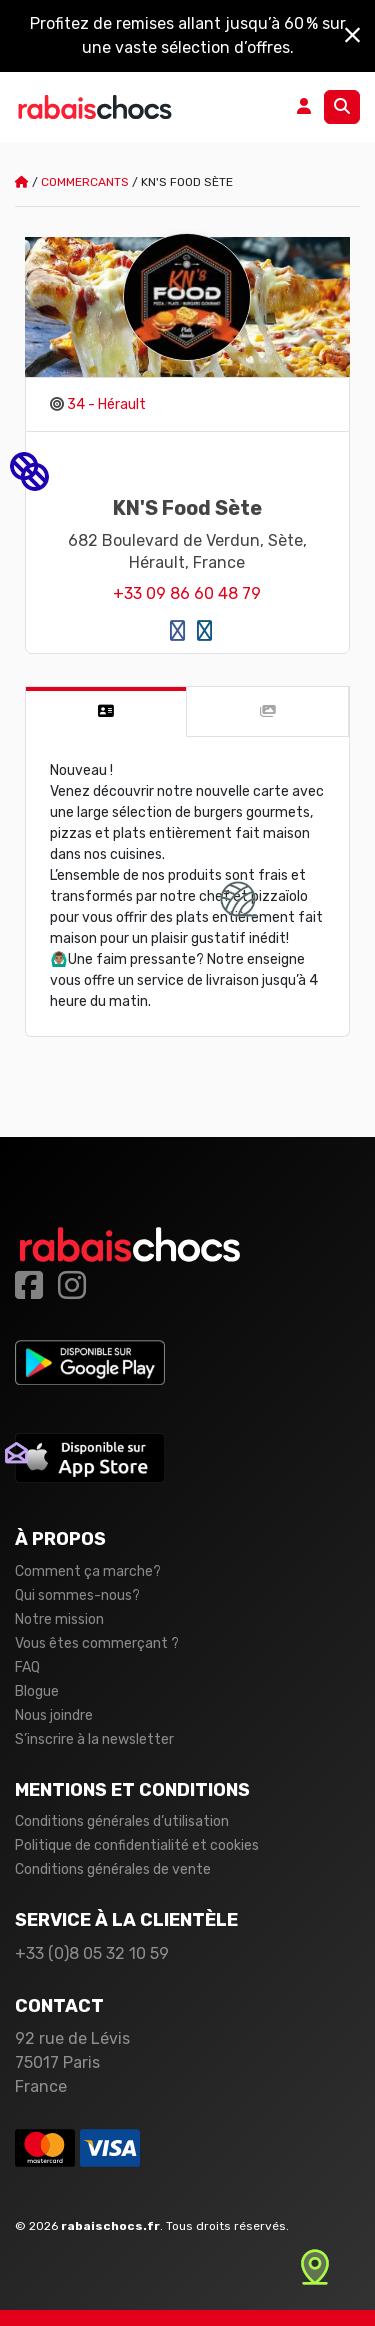  I want to click on view opened or read mail, so click(16, 1453).